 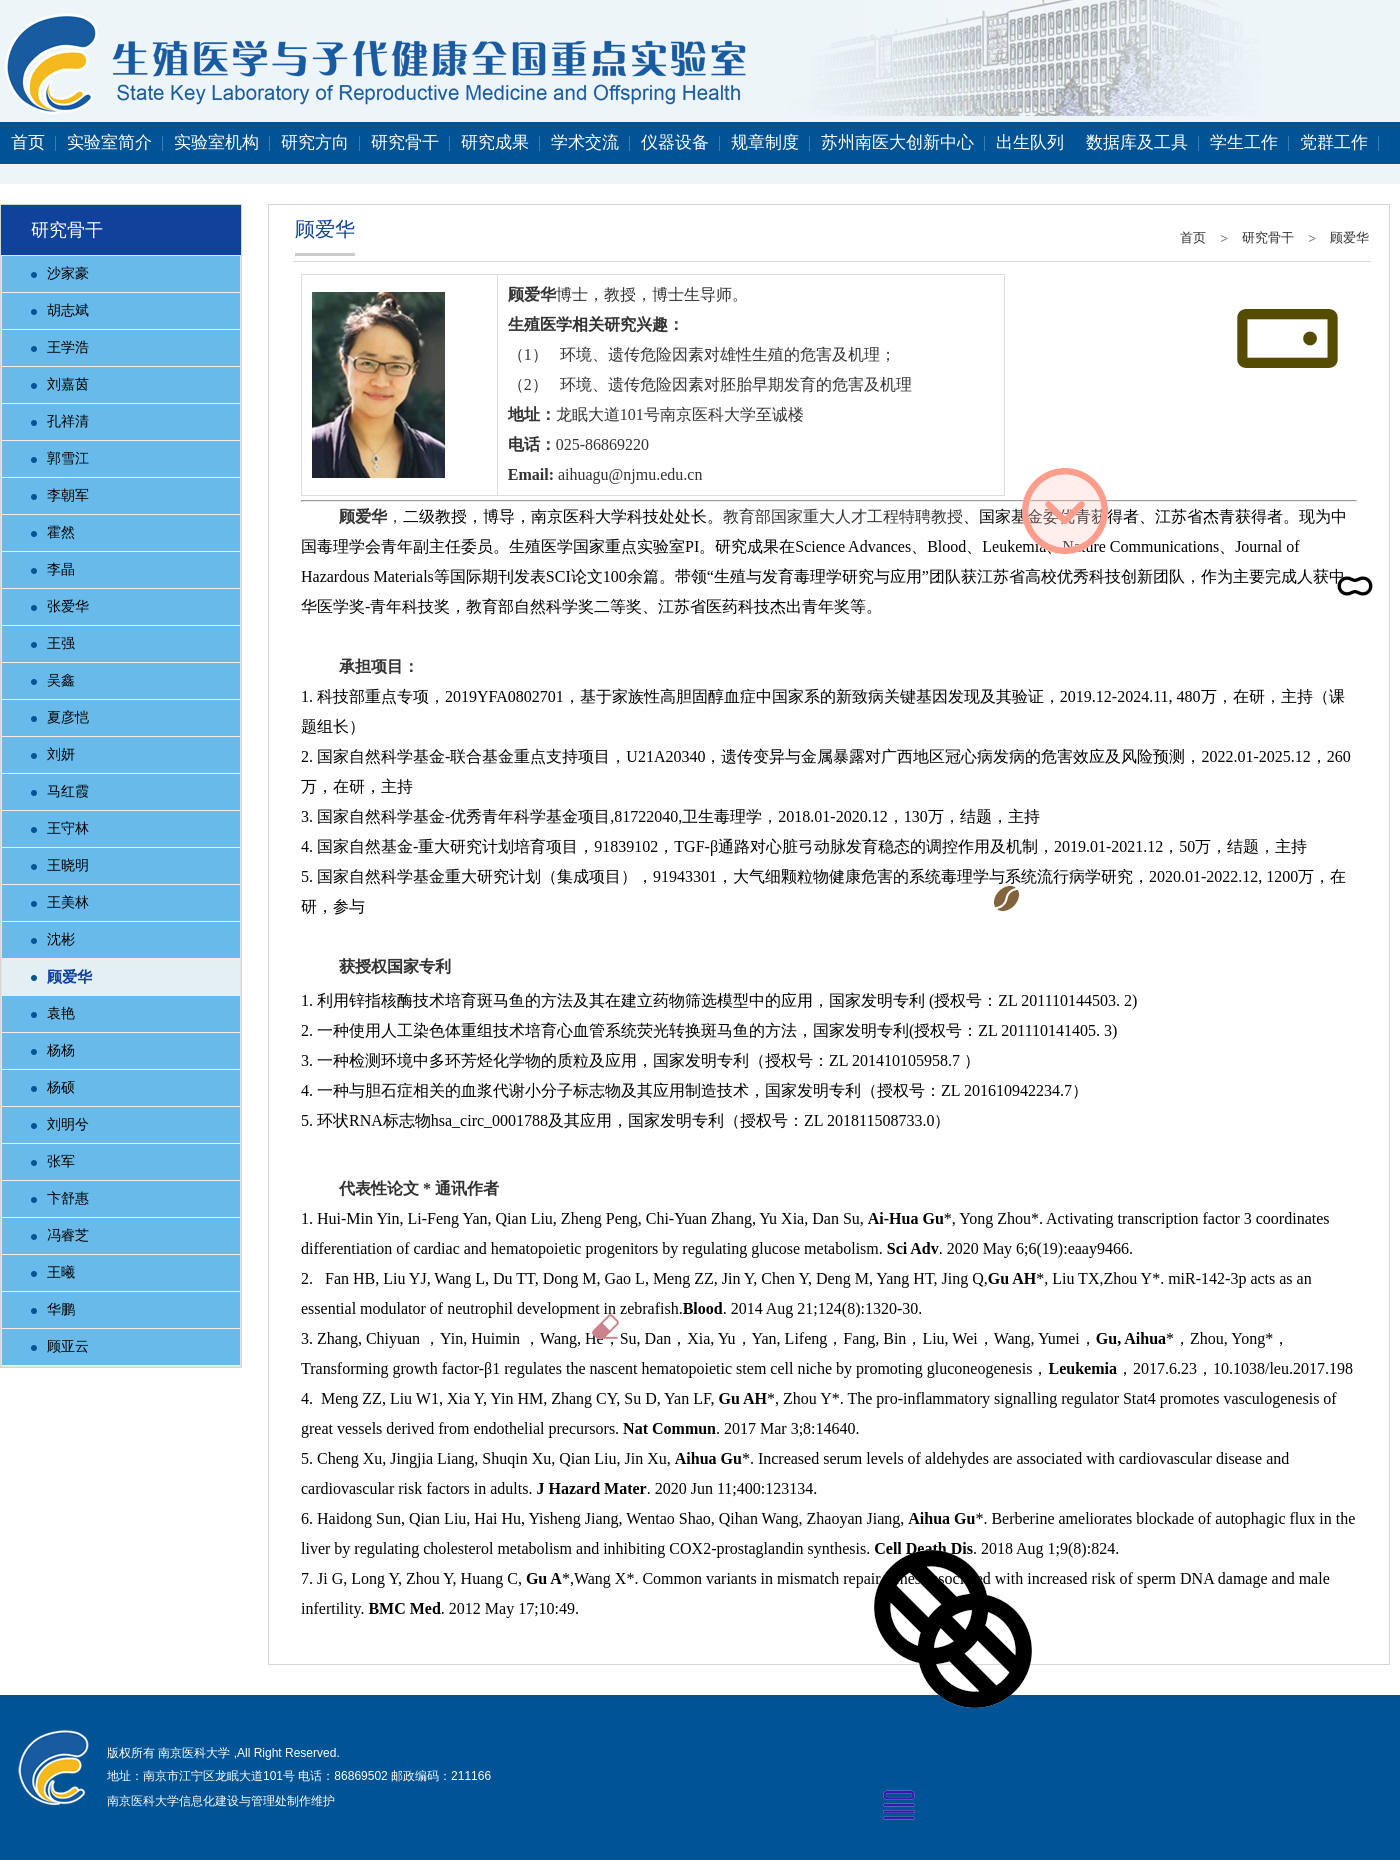 What do you see at coordinates (1065, 511) in the screenshot?
I see `expand dropdown menu or content` at bounding box center [1065, 511].